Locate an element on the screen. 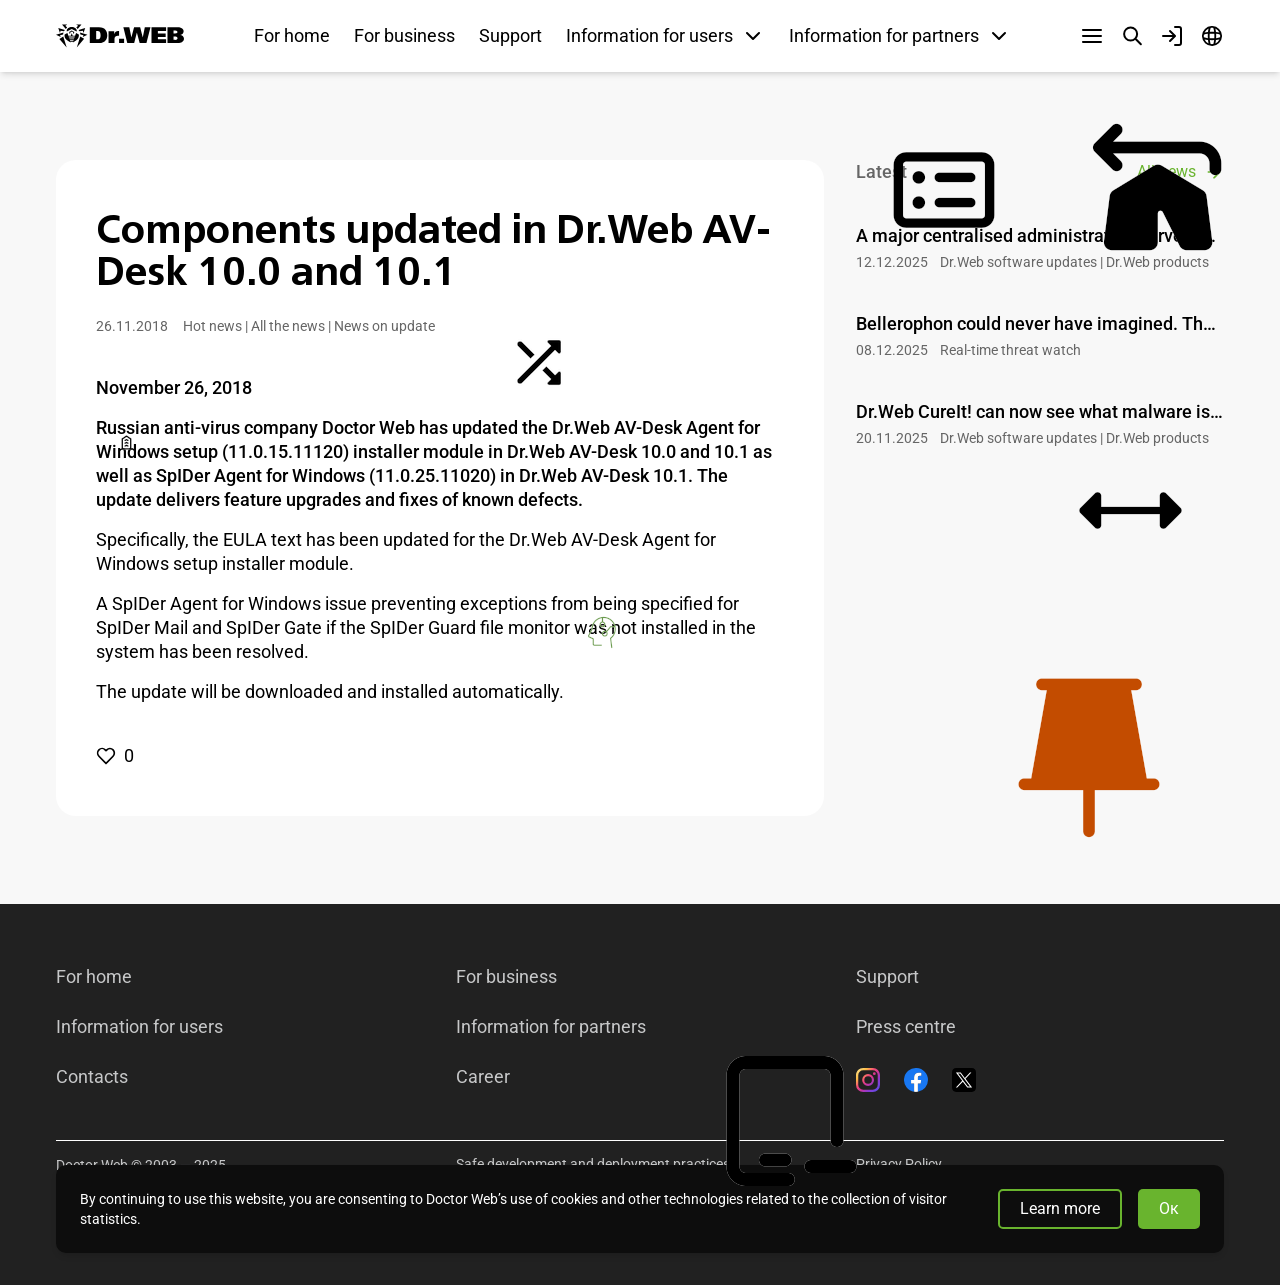 The width and height of the screenshot is (1280, 1285). access AI or machine learning features is located at coordinates (602, 632).